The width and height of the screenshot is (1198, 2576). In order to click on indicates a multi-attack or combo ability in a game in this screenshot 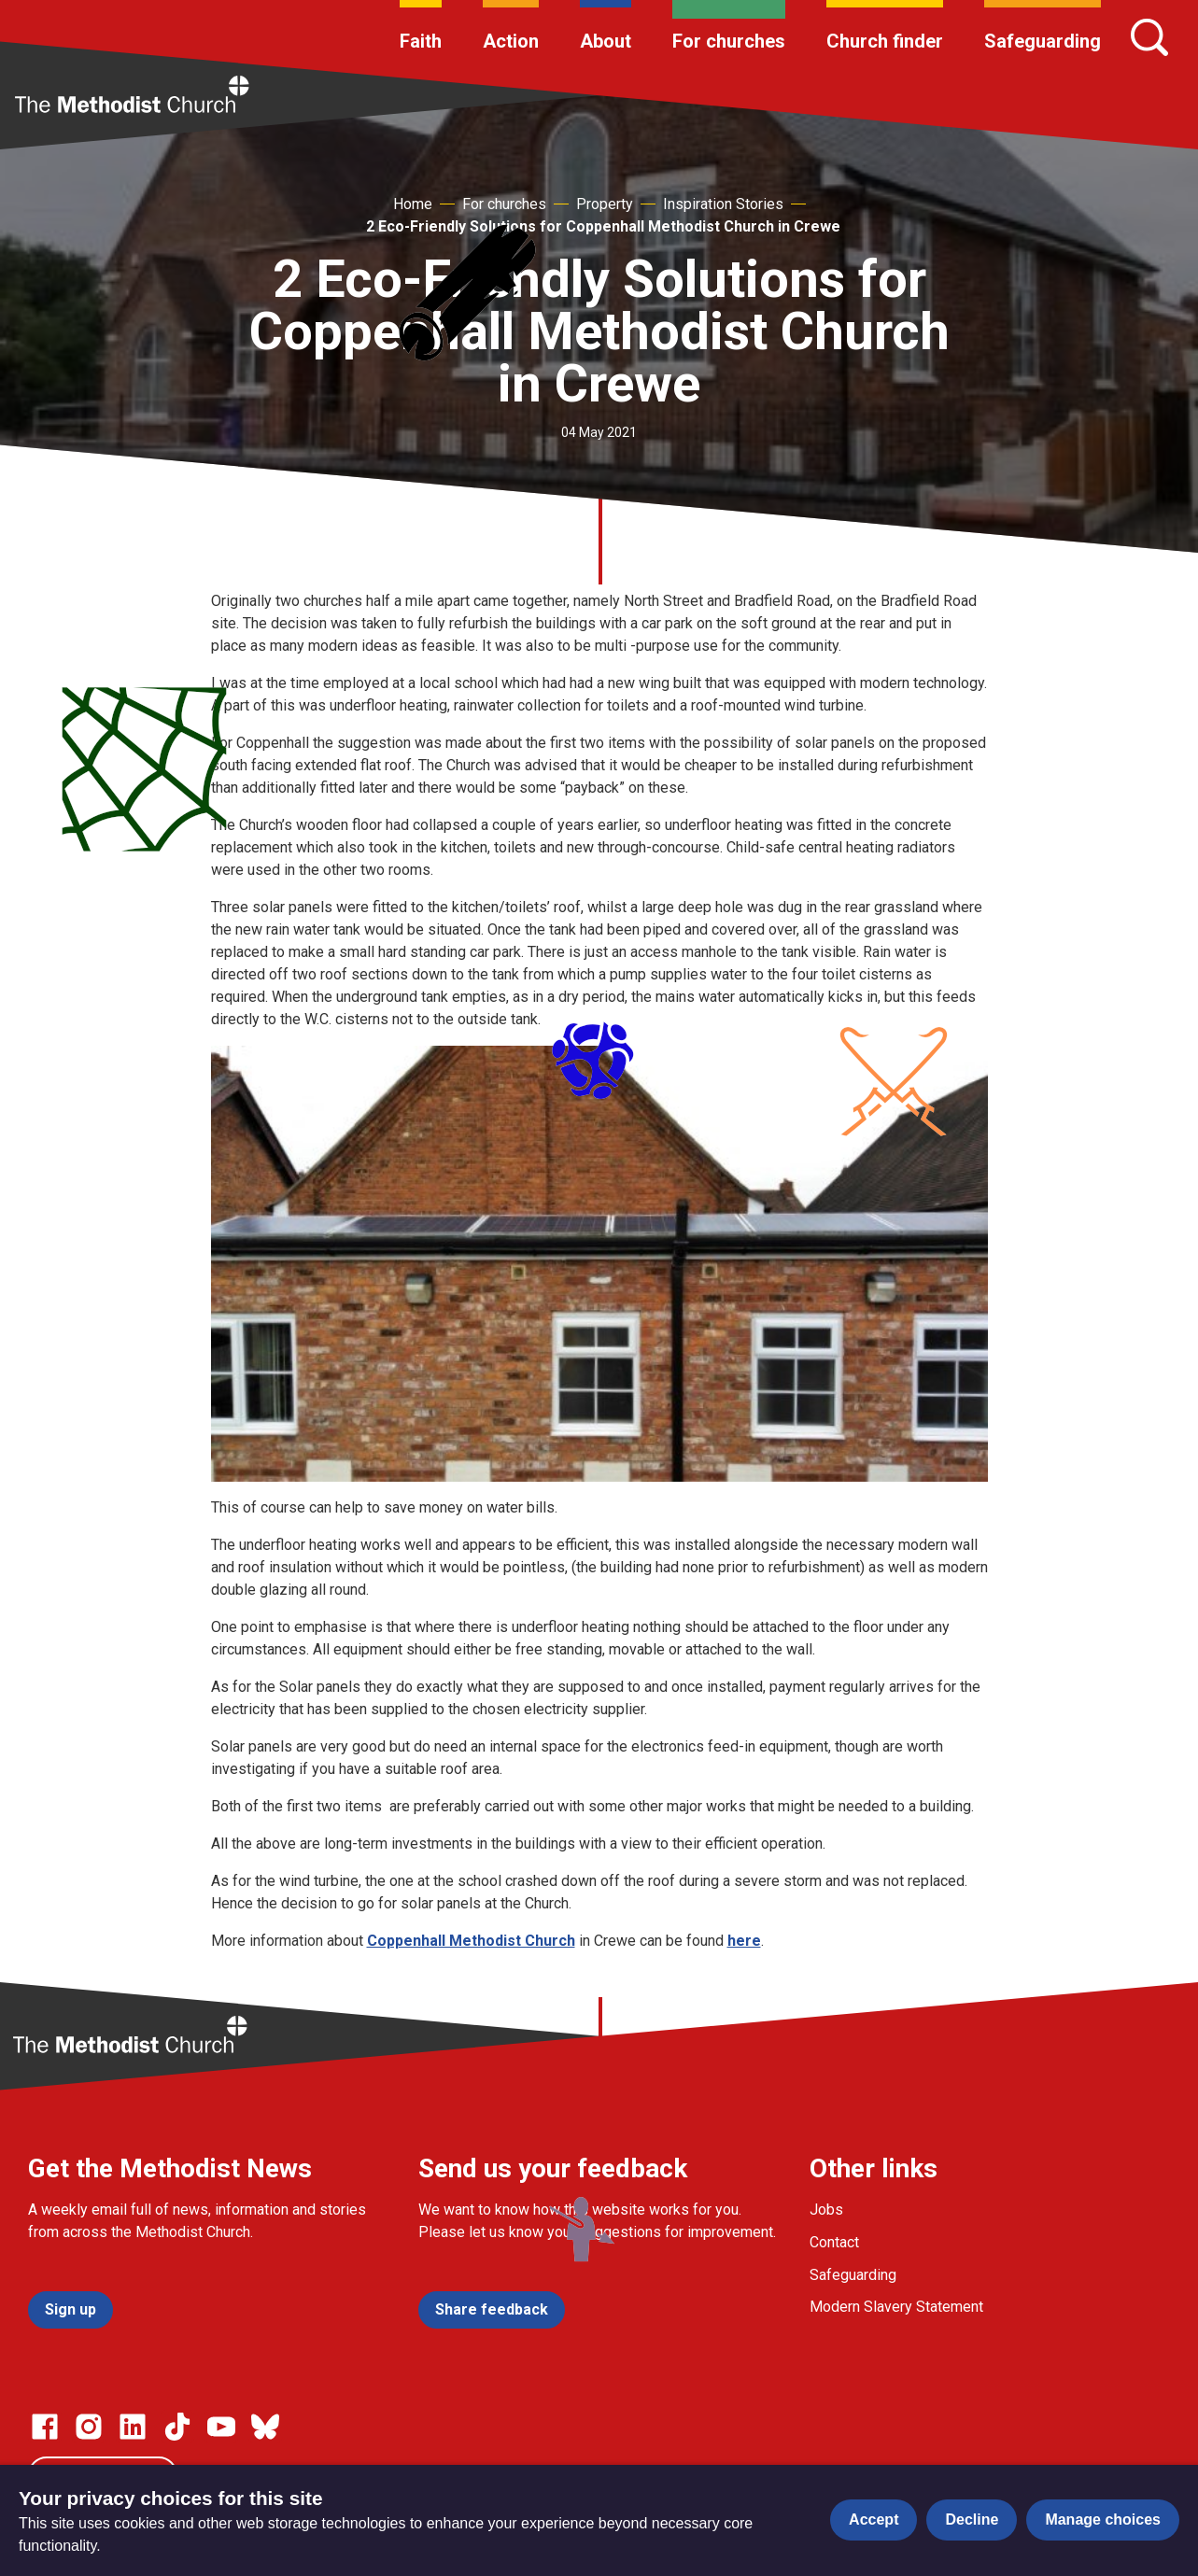, I will do `click(592, 1060)`.